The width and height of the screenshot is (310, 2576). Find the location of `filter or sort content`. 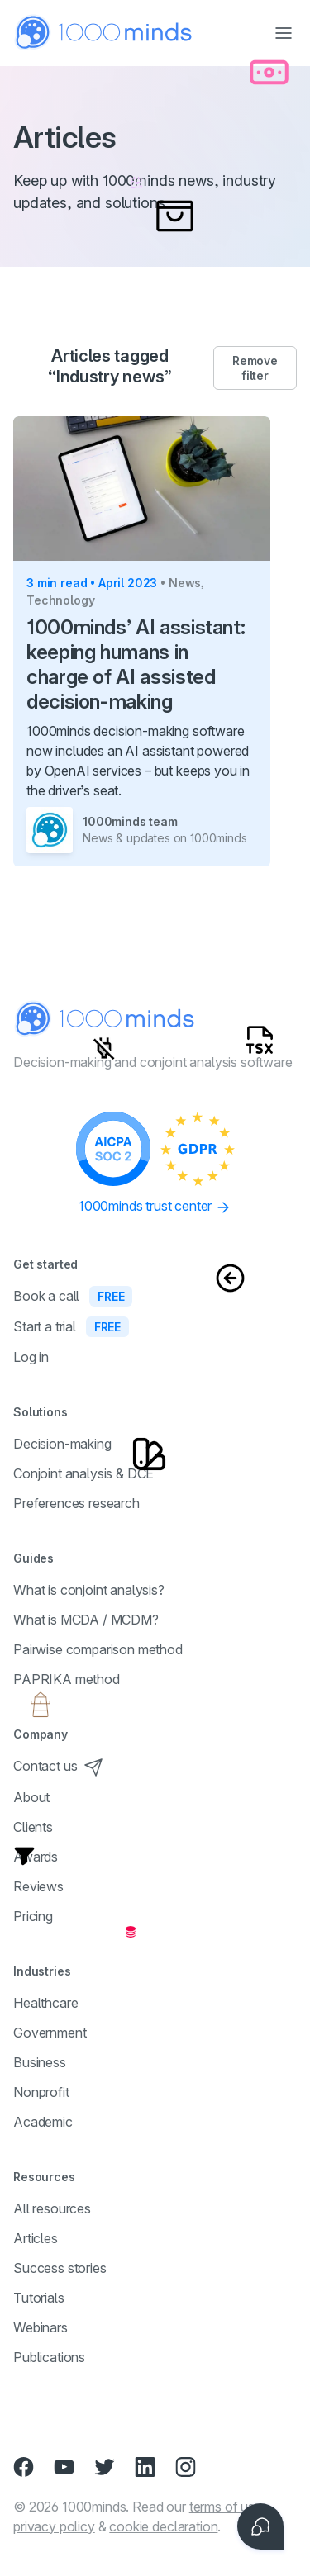

filter or sort content is located at coordinates (24, 1855).